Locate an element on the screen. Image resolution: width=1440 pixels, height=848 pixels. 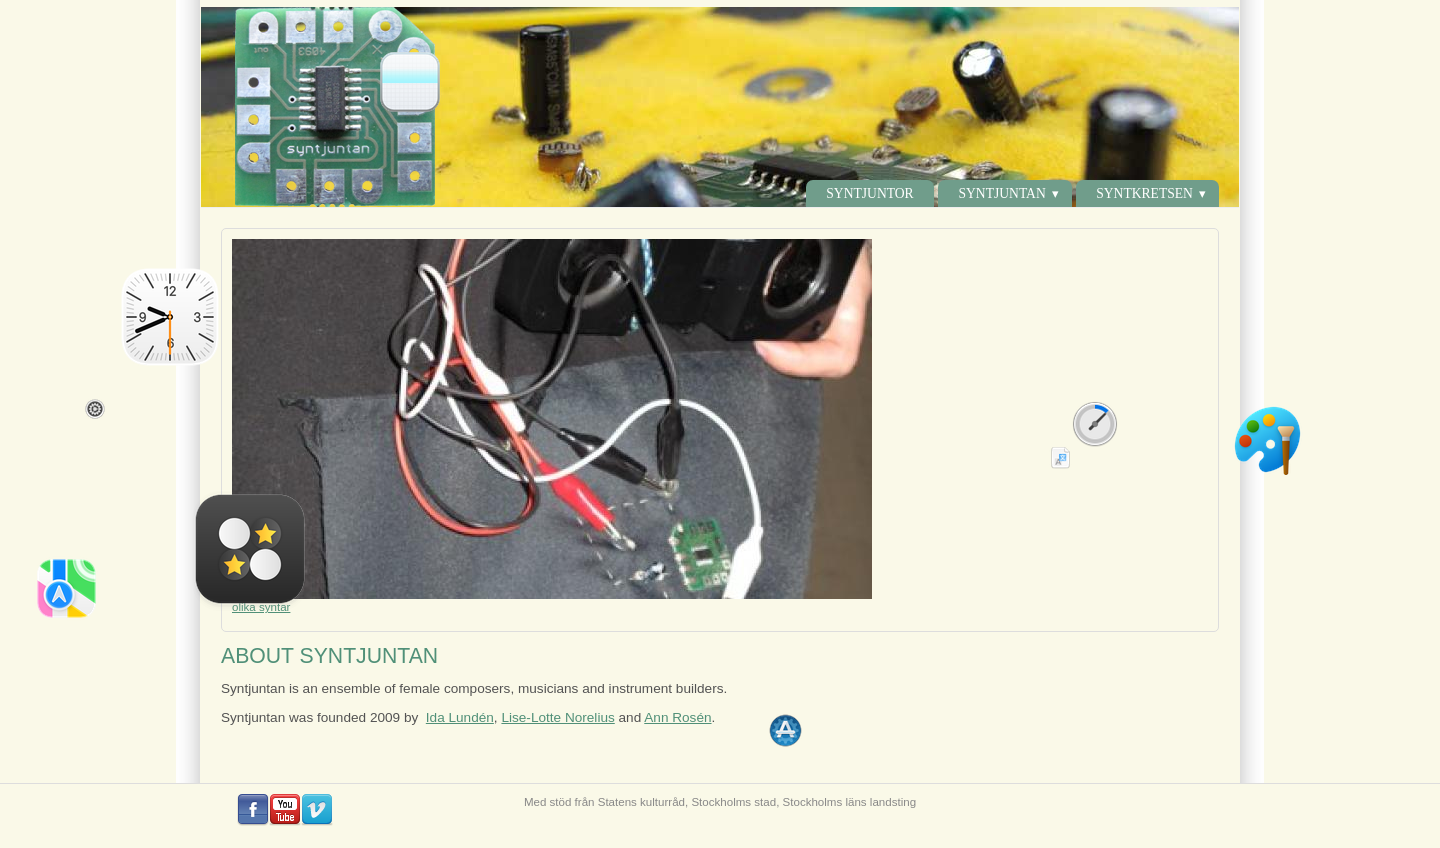
open gnome maps application is located at coordinates (66, 588).